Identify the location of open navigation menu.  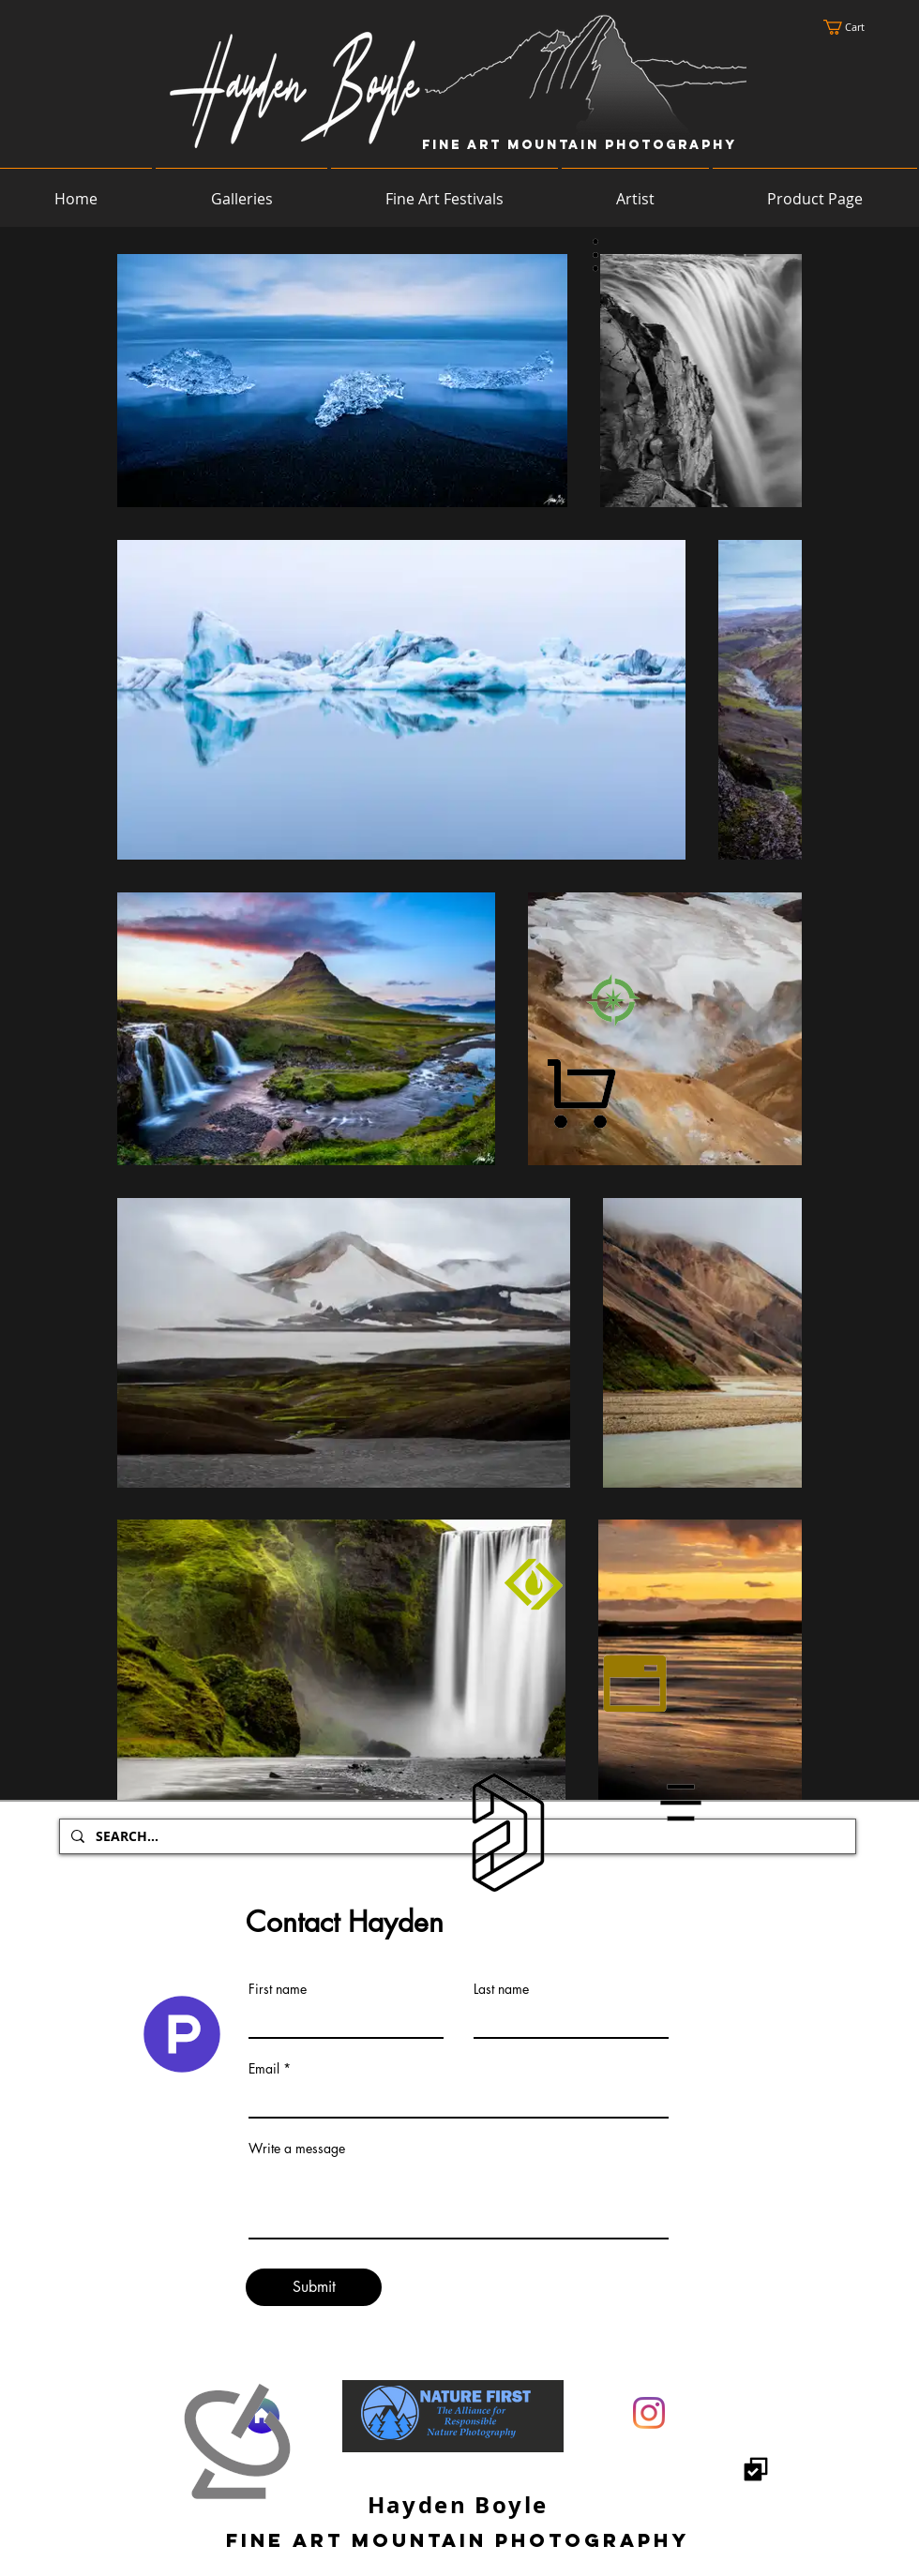
(681, 1803).